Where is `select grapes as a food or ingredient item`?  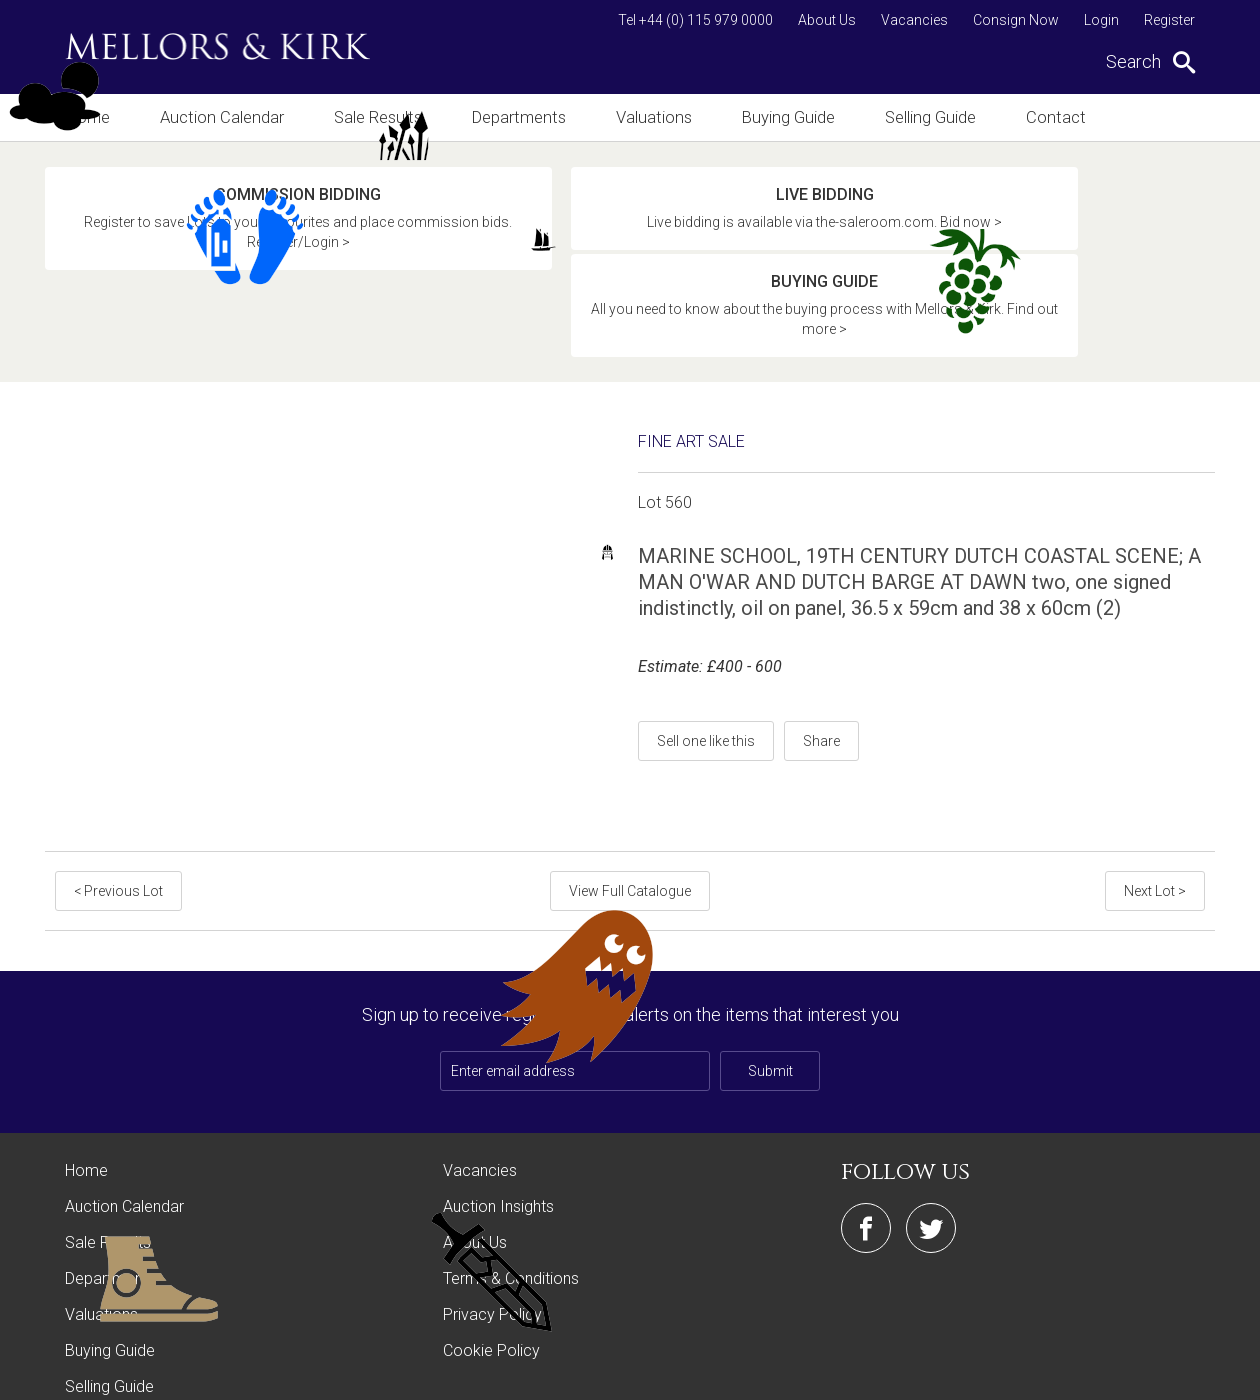
select grapes as a food or ingredient item is located at coordinates (975, 281).